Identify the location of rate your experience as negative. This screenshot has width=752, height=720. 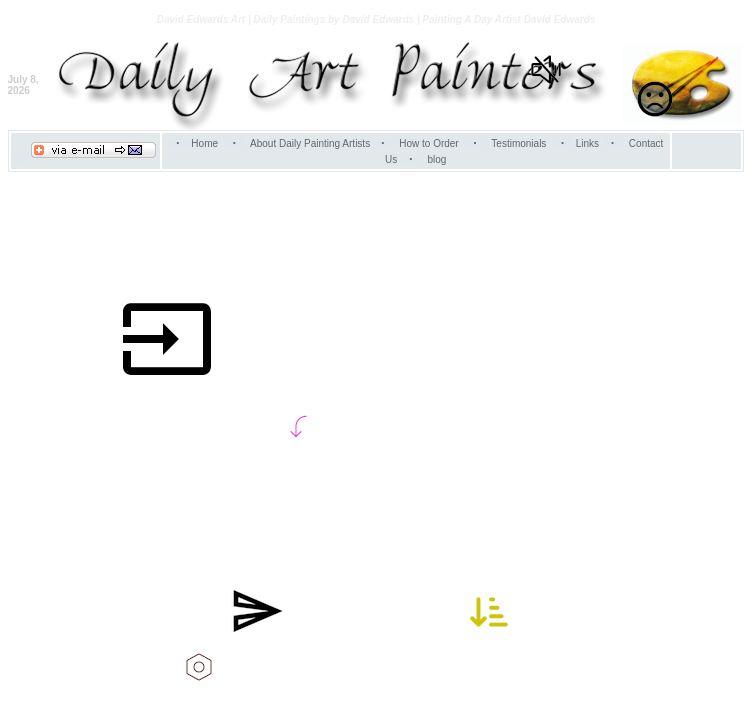
(655, 99).